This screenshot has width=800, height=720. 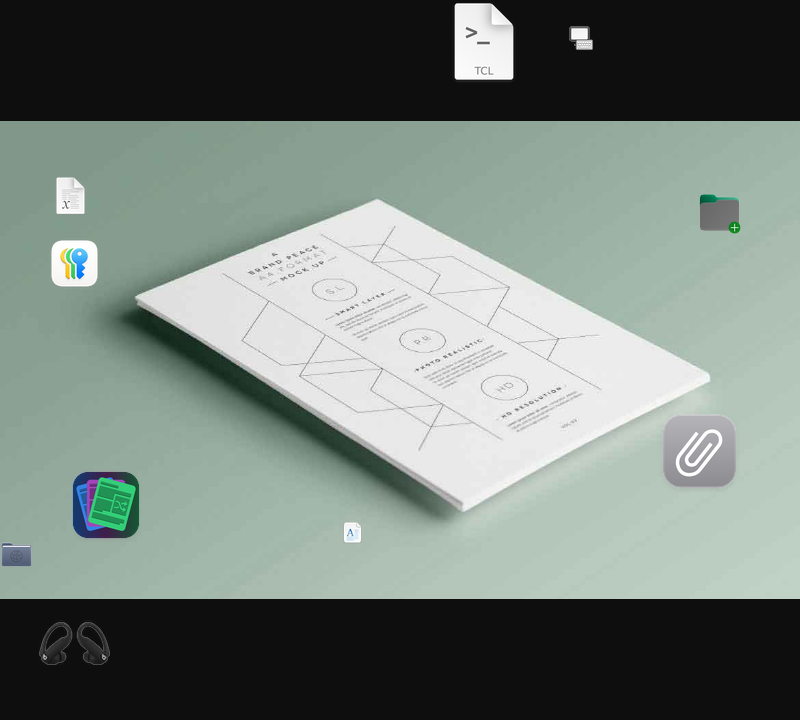 What do you see at coordinates (74, 646) in the screenshot?
I see `connect beats wireless earbuds via bluetooth` at bounding box center [74, 646].